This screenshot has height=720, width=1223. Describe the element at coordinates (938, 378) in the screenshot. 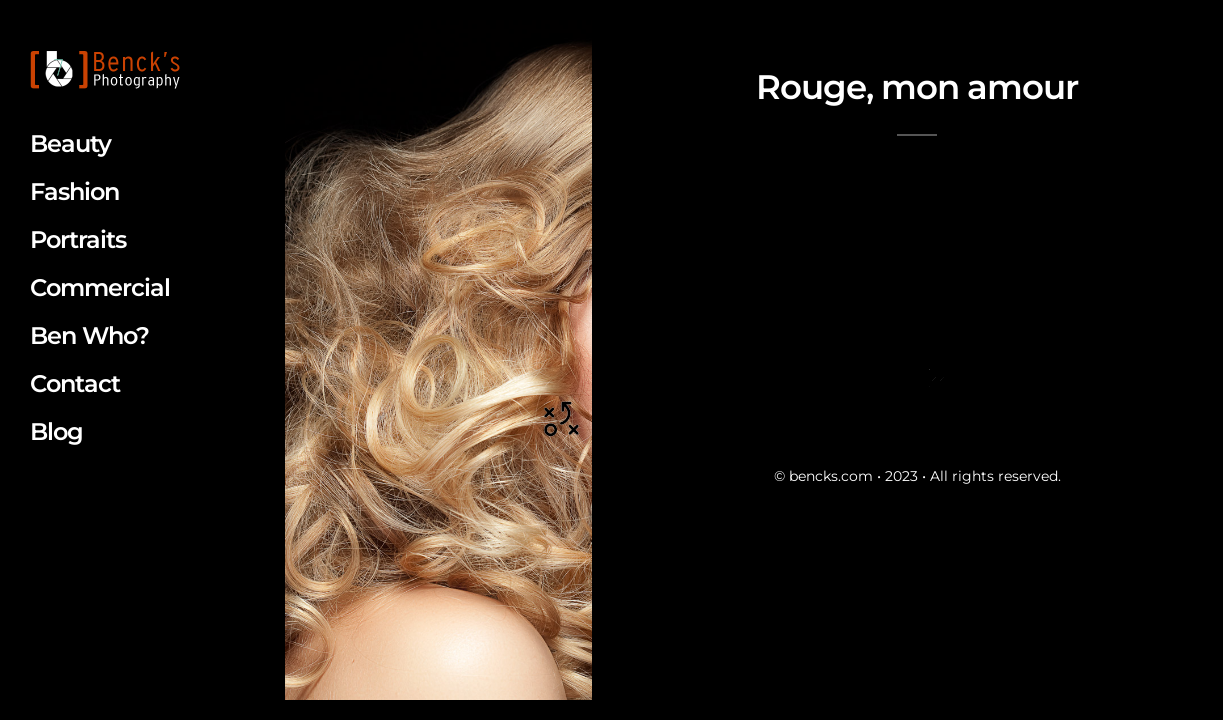

I see `indicates an image failed to load` at that location.